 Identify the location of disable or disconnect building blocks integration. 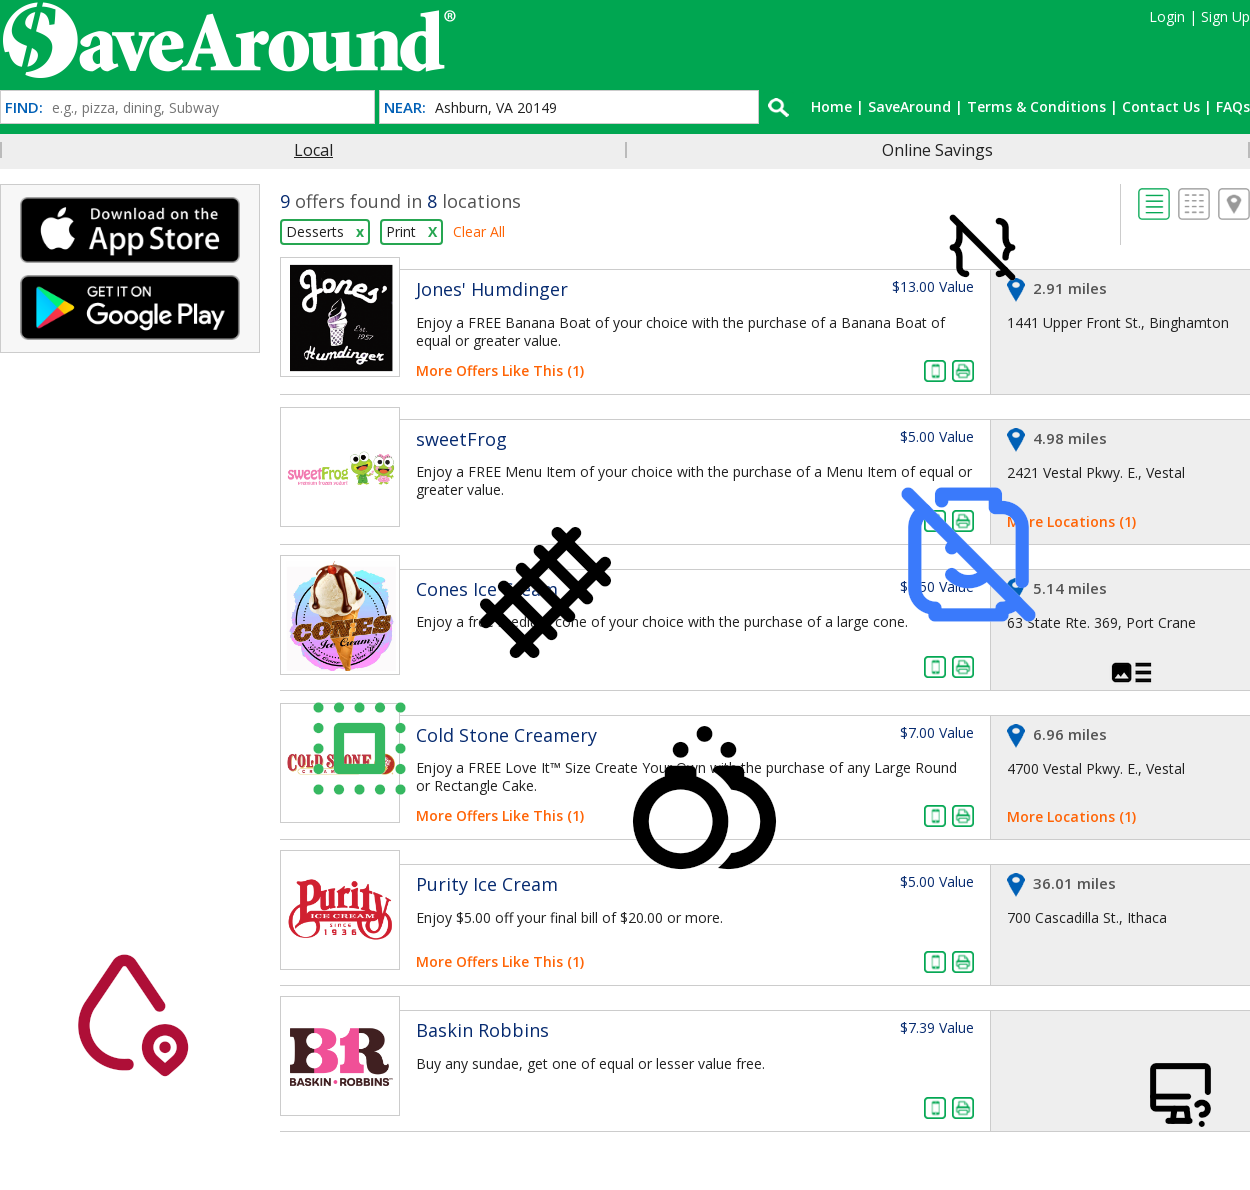
(968, 554).